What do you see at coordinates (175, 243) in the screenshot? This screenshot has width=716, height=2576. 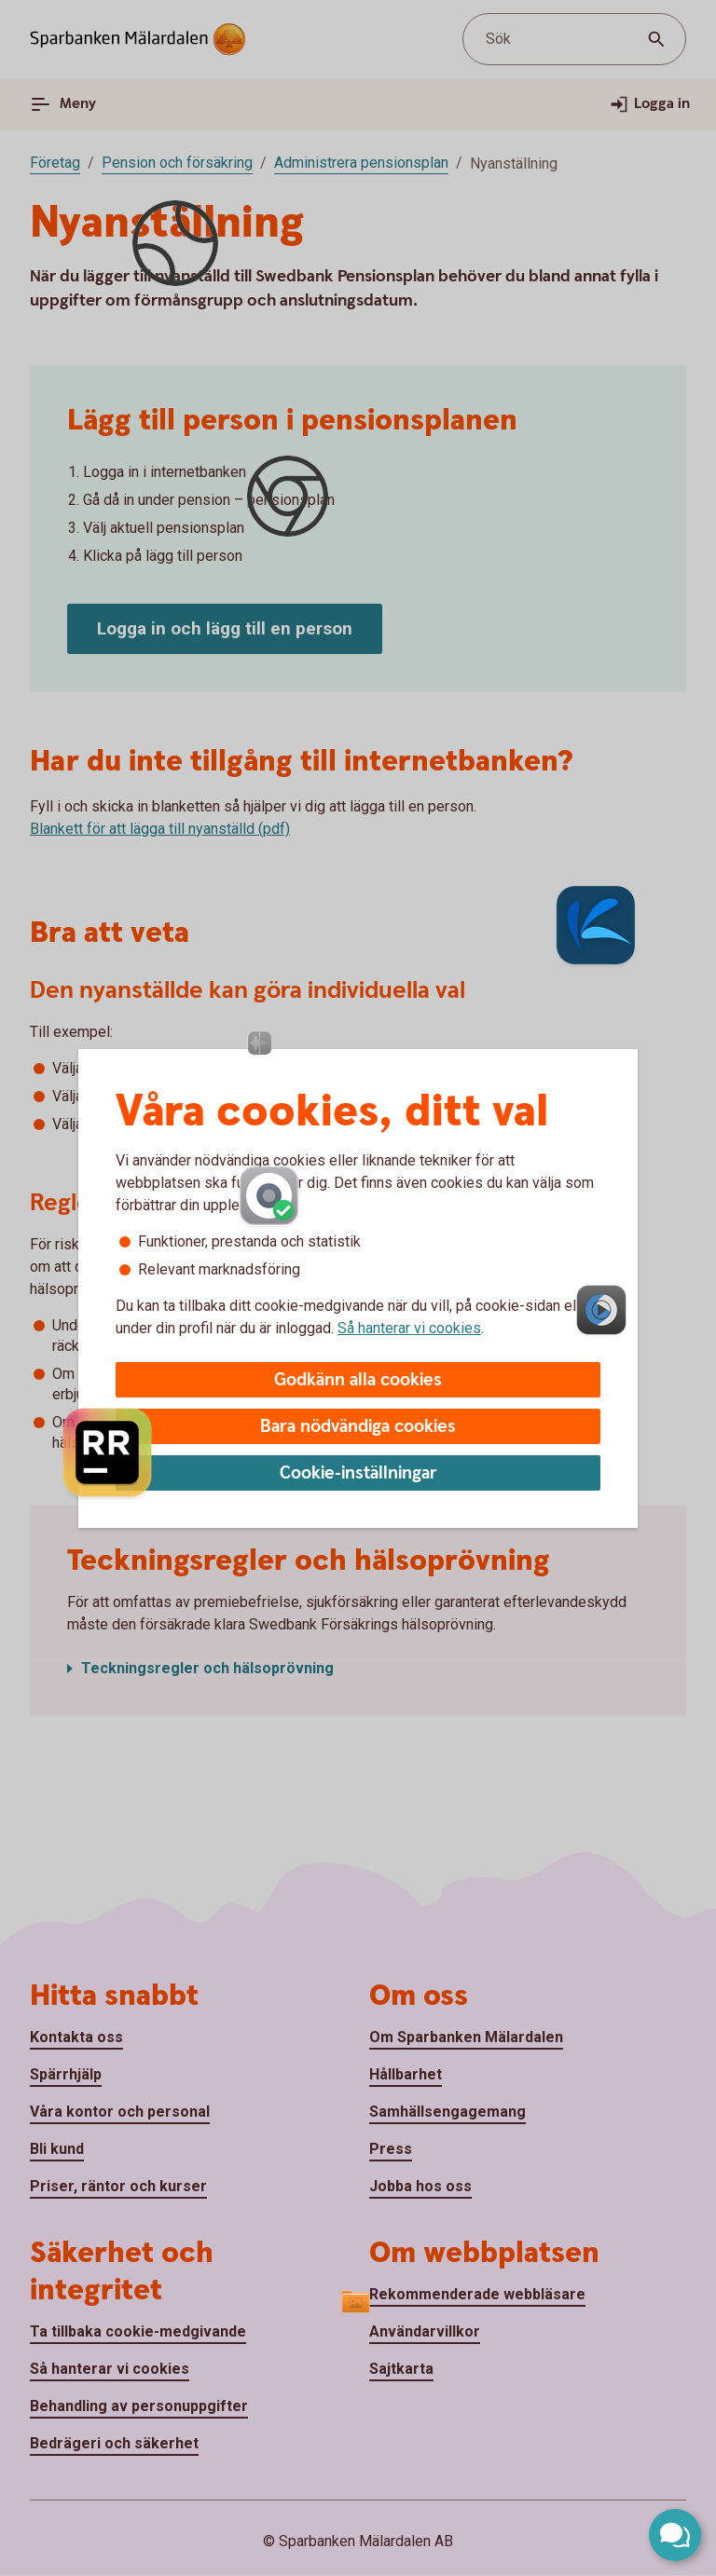 I see `access sports and activities emoji category` at bounding box center [175, 243].